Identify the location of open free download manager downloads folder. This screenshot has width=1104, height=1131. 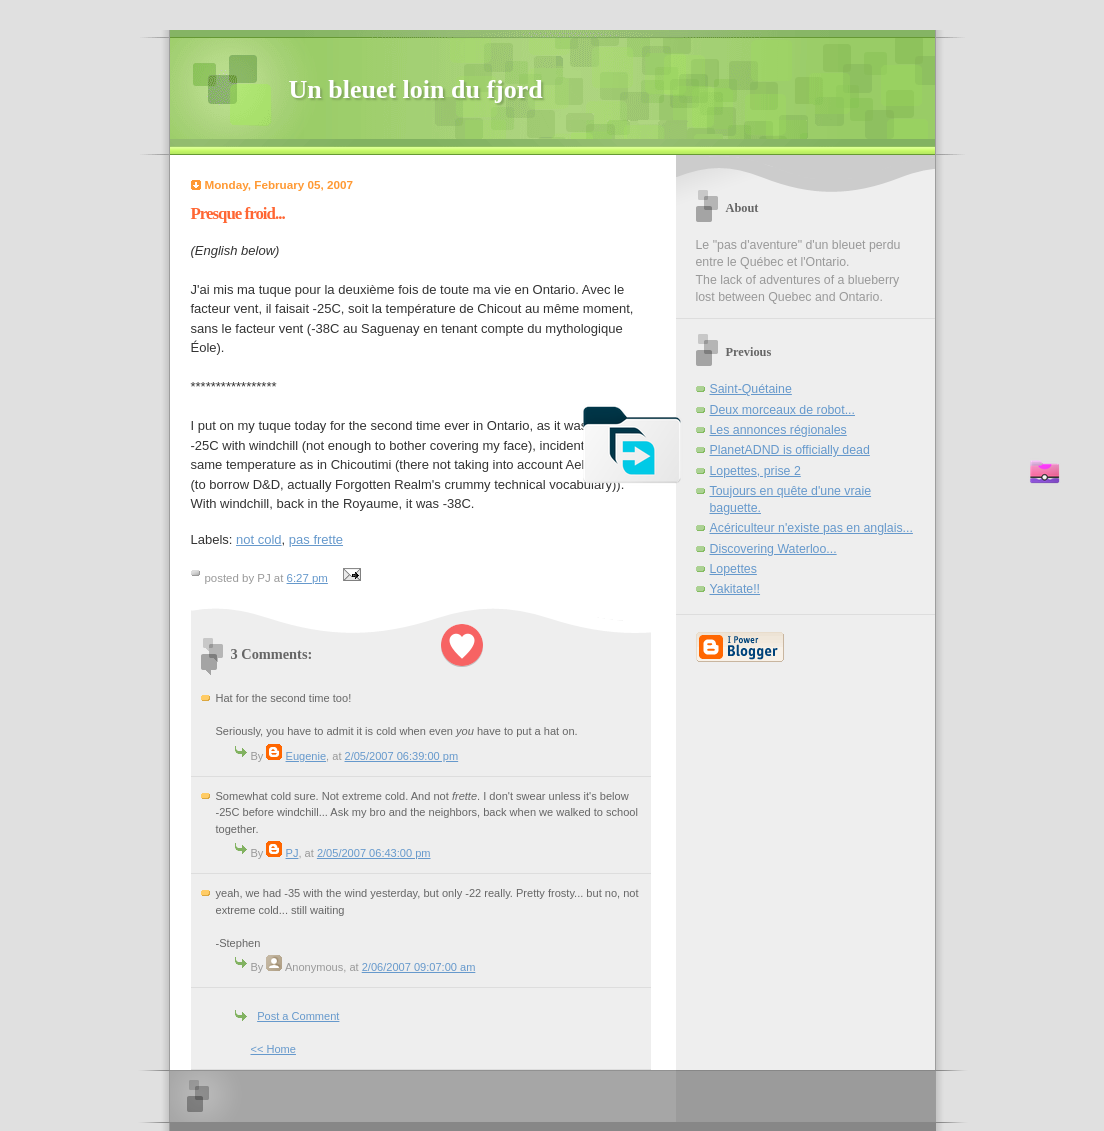
(631, 447).